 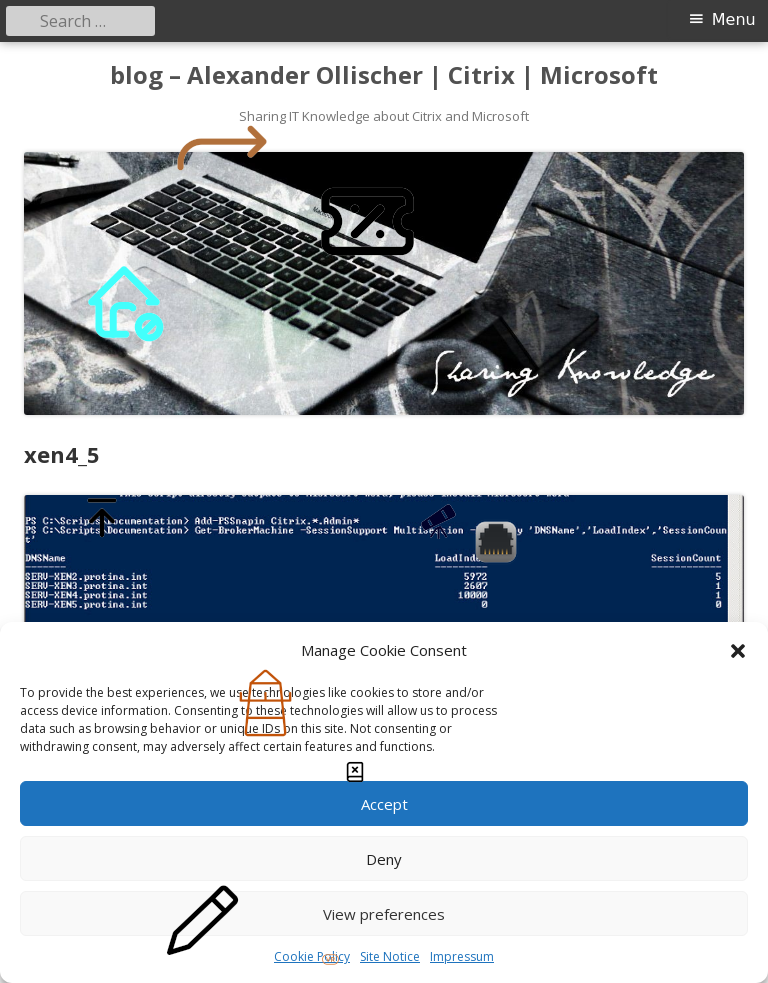 I want to click on indicates an RJ11 telephone/DSL network port, so click(x=496, y=542).